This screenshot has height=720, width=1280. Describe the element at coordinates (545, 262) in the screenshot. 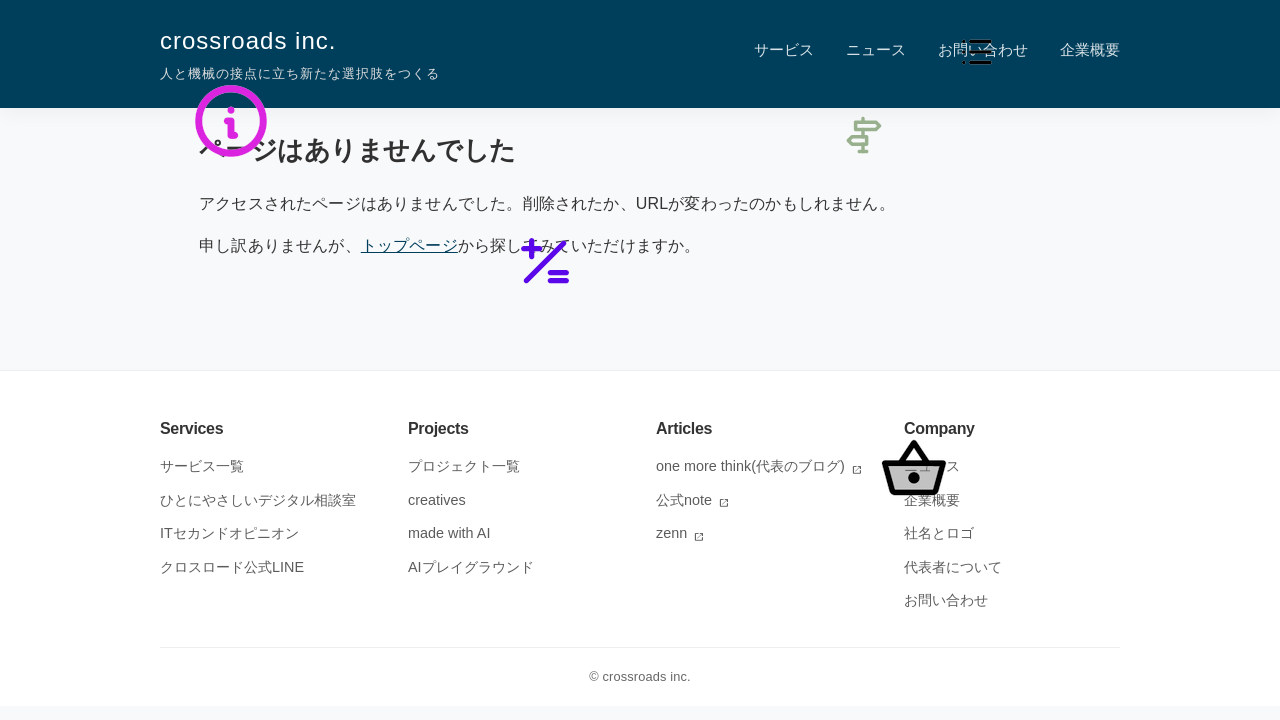

I see `toggle between addition and equals operations` at that location.